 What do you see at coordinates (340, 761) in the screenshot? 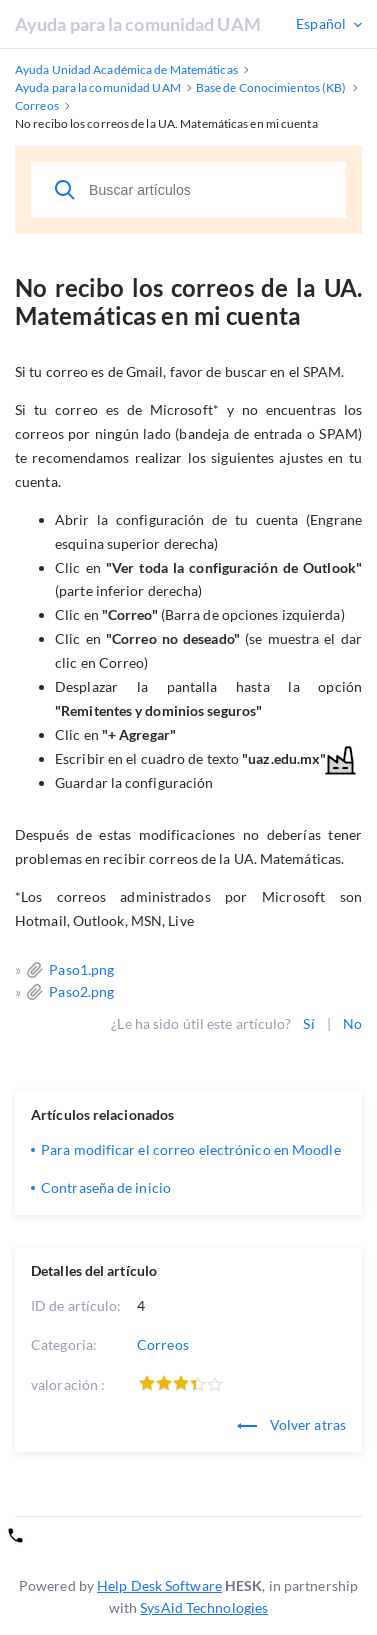
I see `access manufacturing or production settings` at bounding box center [340, 761].